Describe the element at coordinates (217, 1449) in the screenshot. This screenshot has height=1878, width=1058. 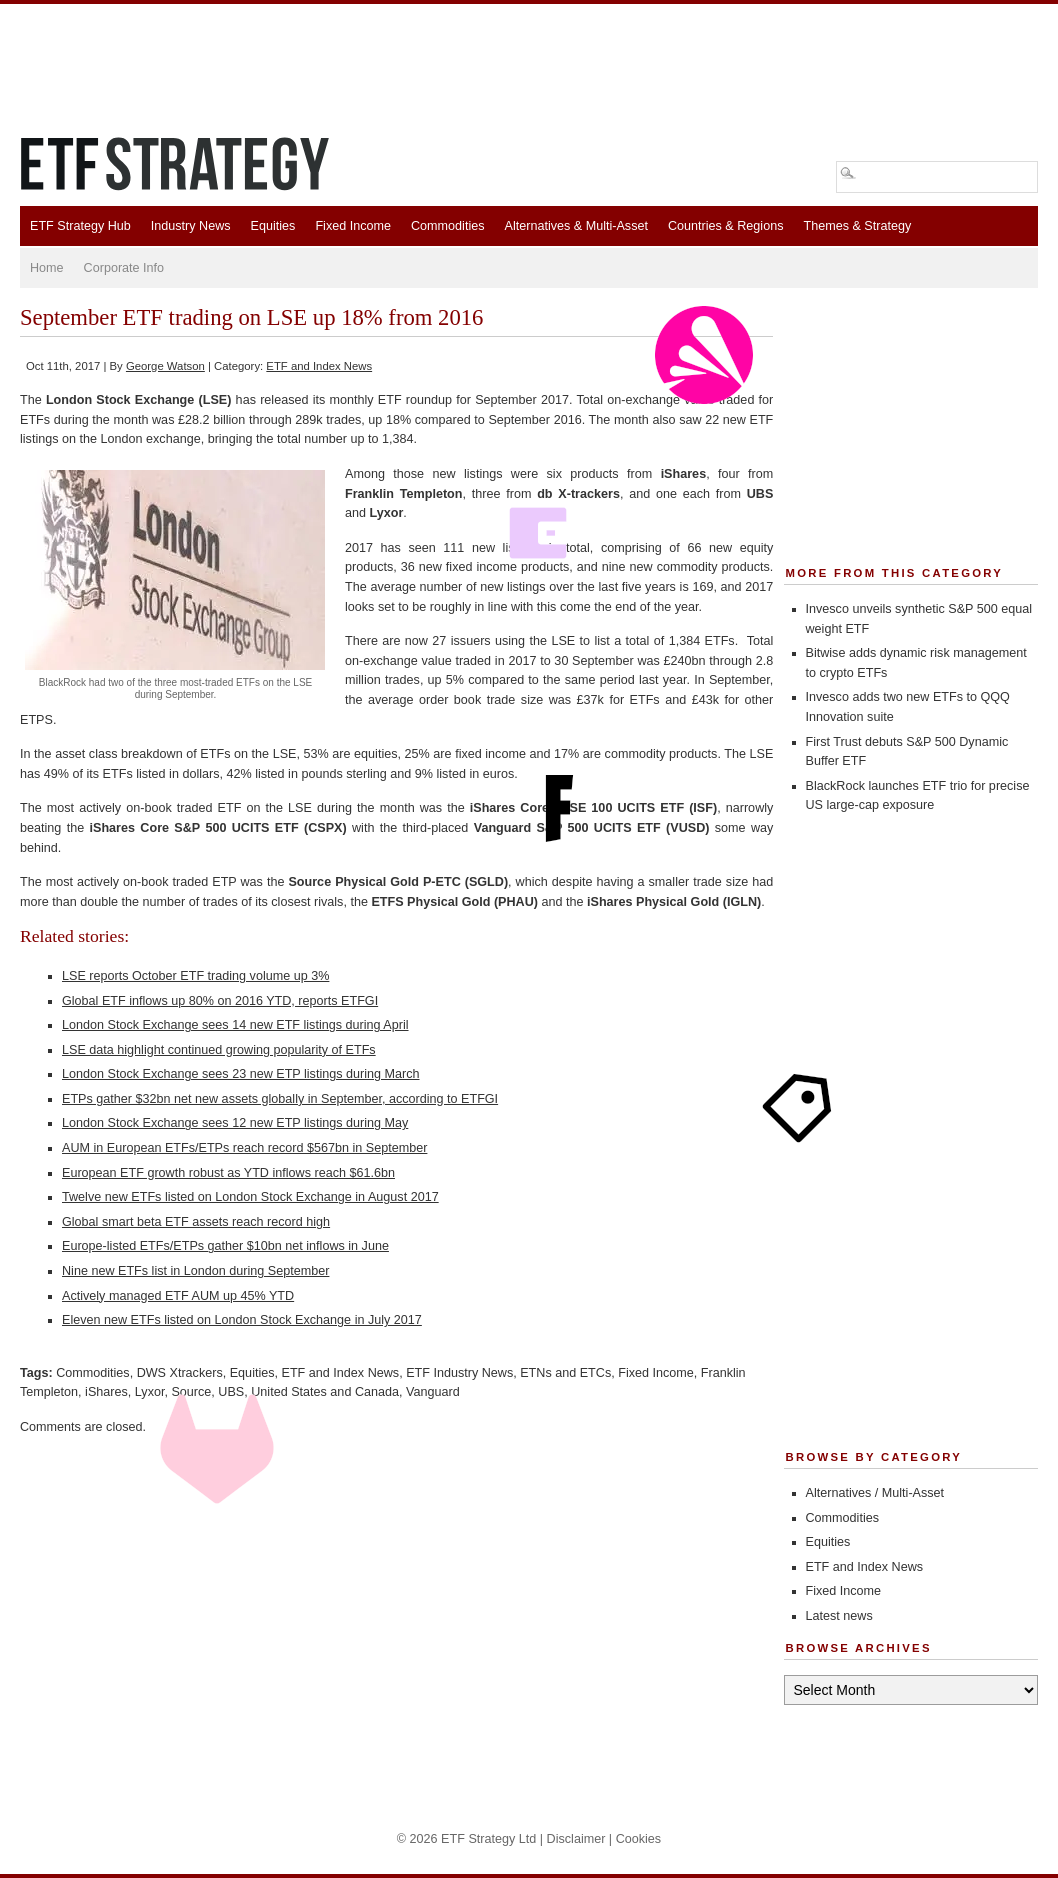
I see `open GitLab repository` at that location.